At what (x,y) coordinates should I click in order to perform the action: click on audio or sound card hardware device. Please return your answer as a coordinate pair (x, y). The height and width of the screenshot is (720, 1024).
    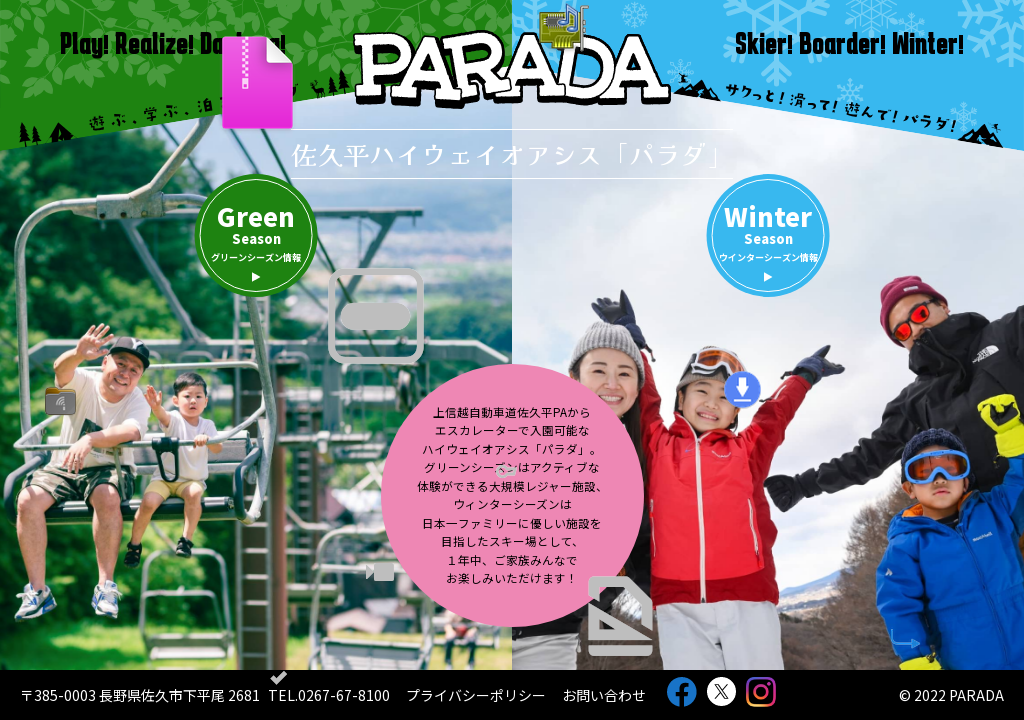
    Looking at the image, I should click on (562, 27).